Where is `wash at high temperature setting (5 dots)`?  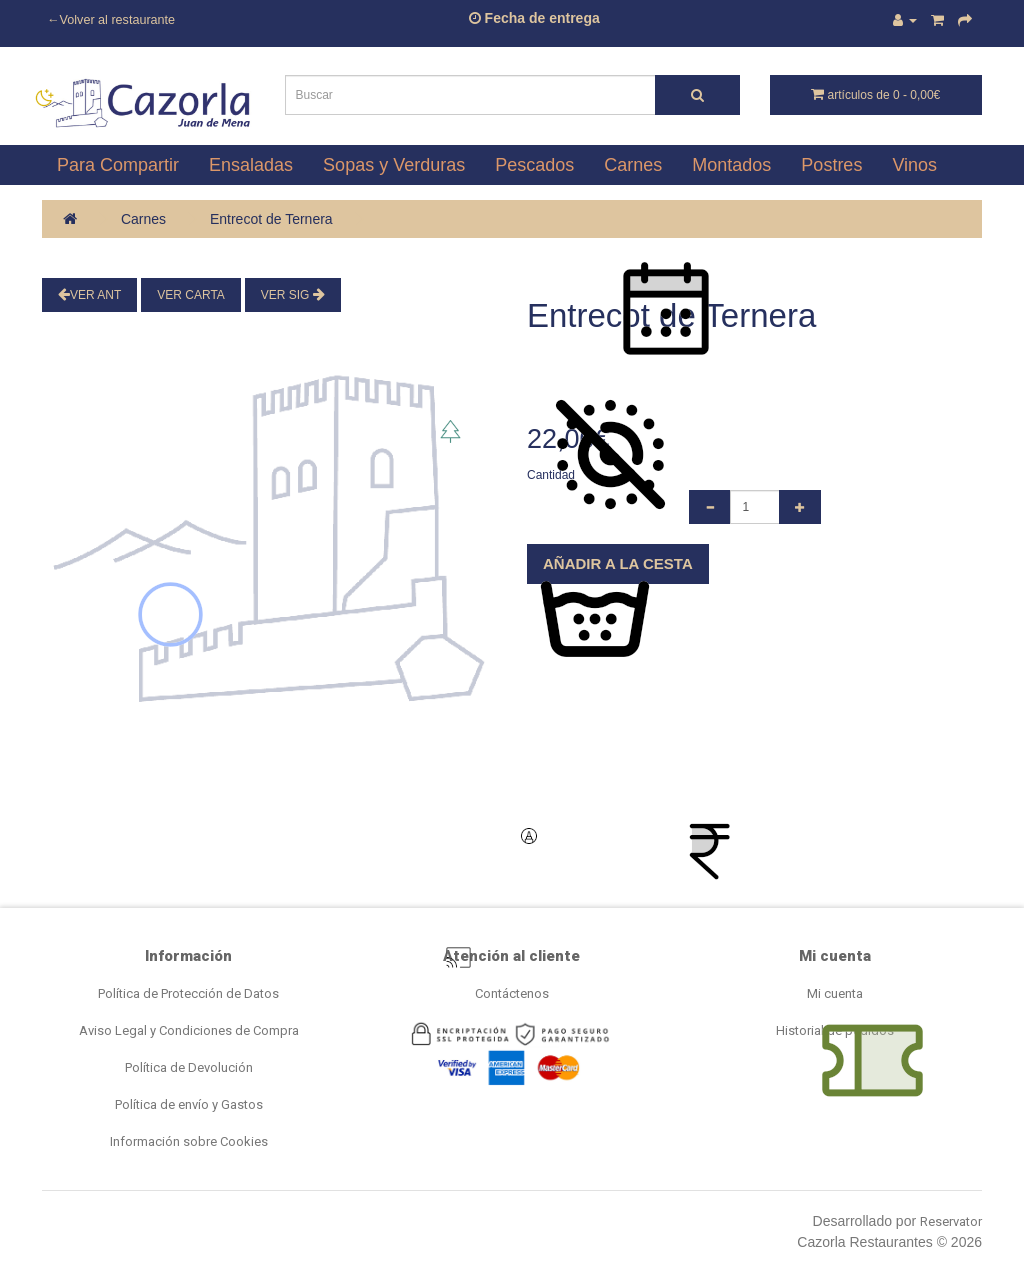
wash at high temperature setting (5 dots) is located at coordinates (595, 619).